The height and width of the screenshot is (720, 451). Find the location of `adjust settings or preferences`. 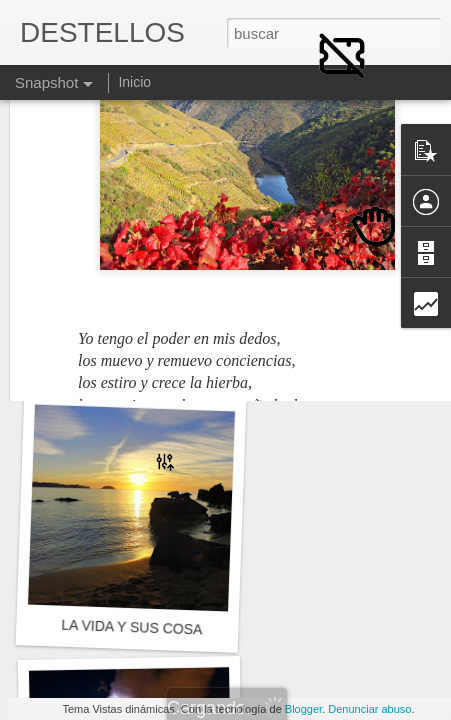

adjust settings or preferences is located at coordinates (164, 461).